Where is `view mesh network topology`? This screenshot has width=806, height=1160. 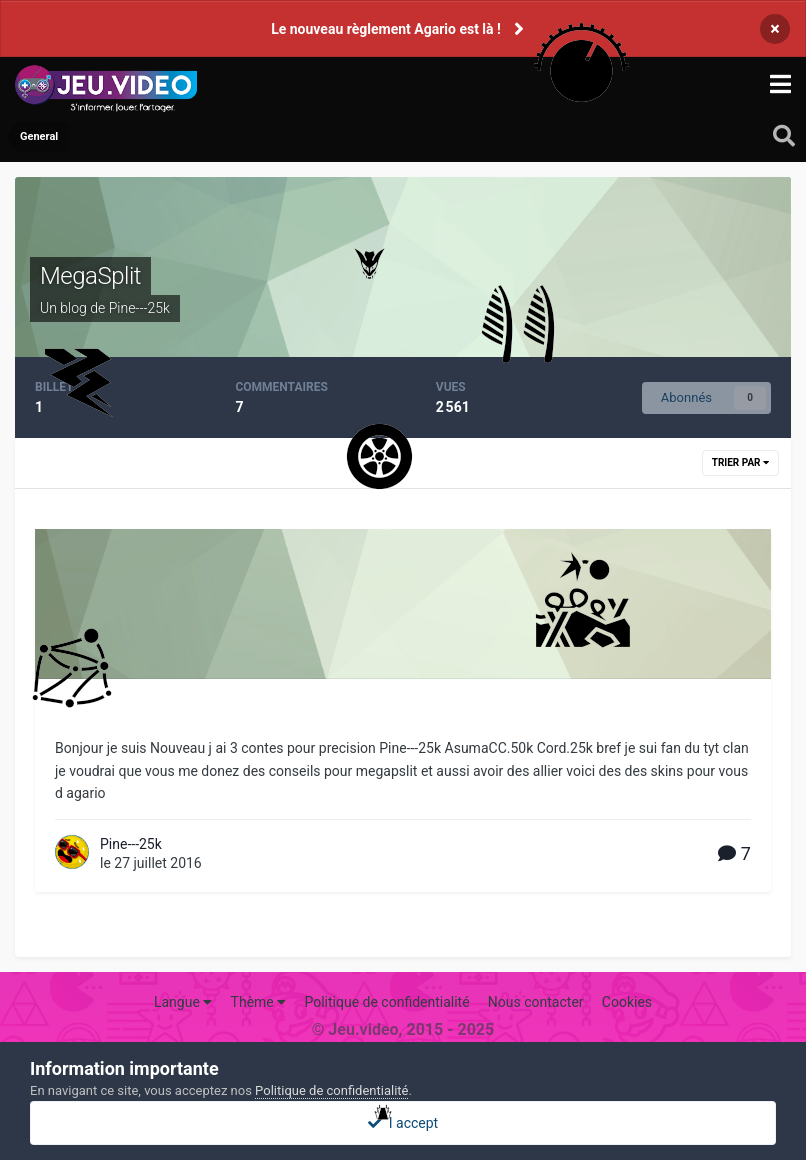
view mesh network topology is located at coordinates (72, 668).